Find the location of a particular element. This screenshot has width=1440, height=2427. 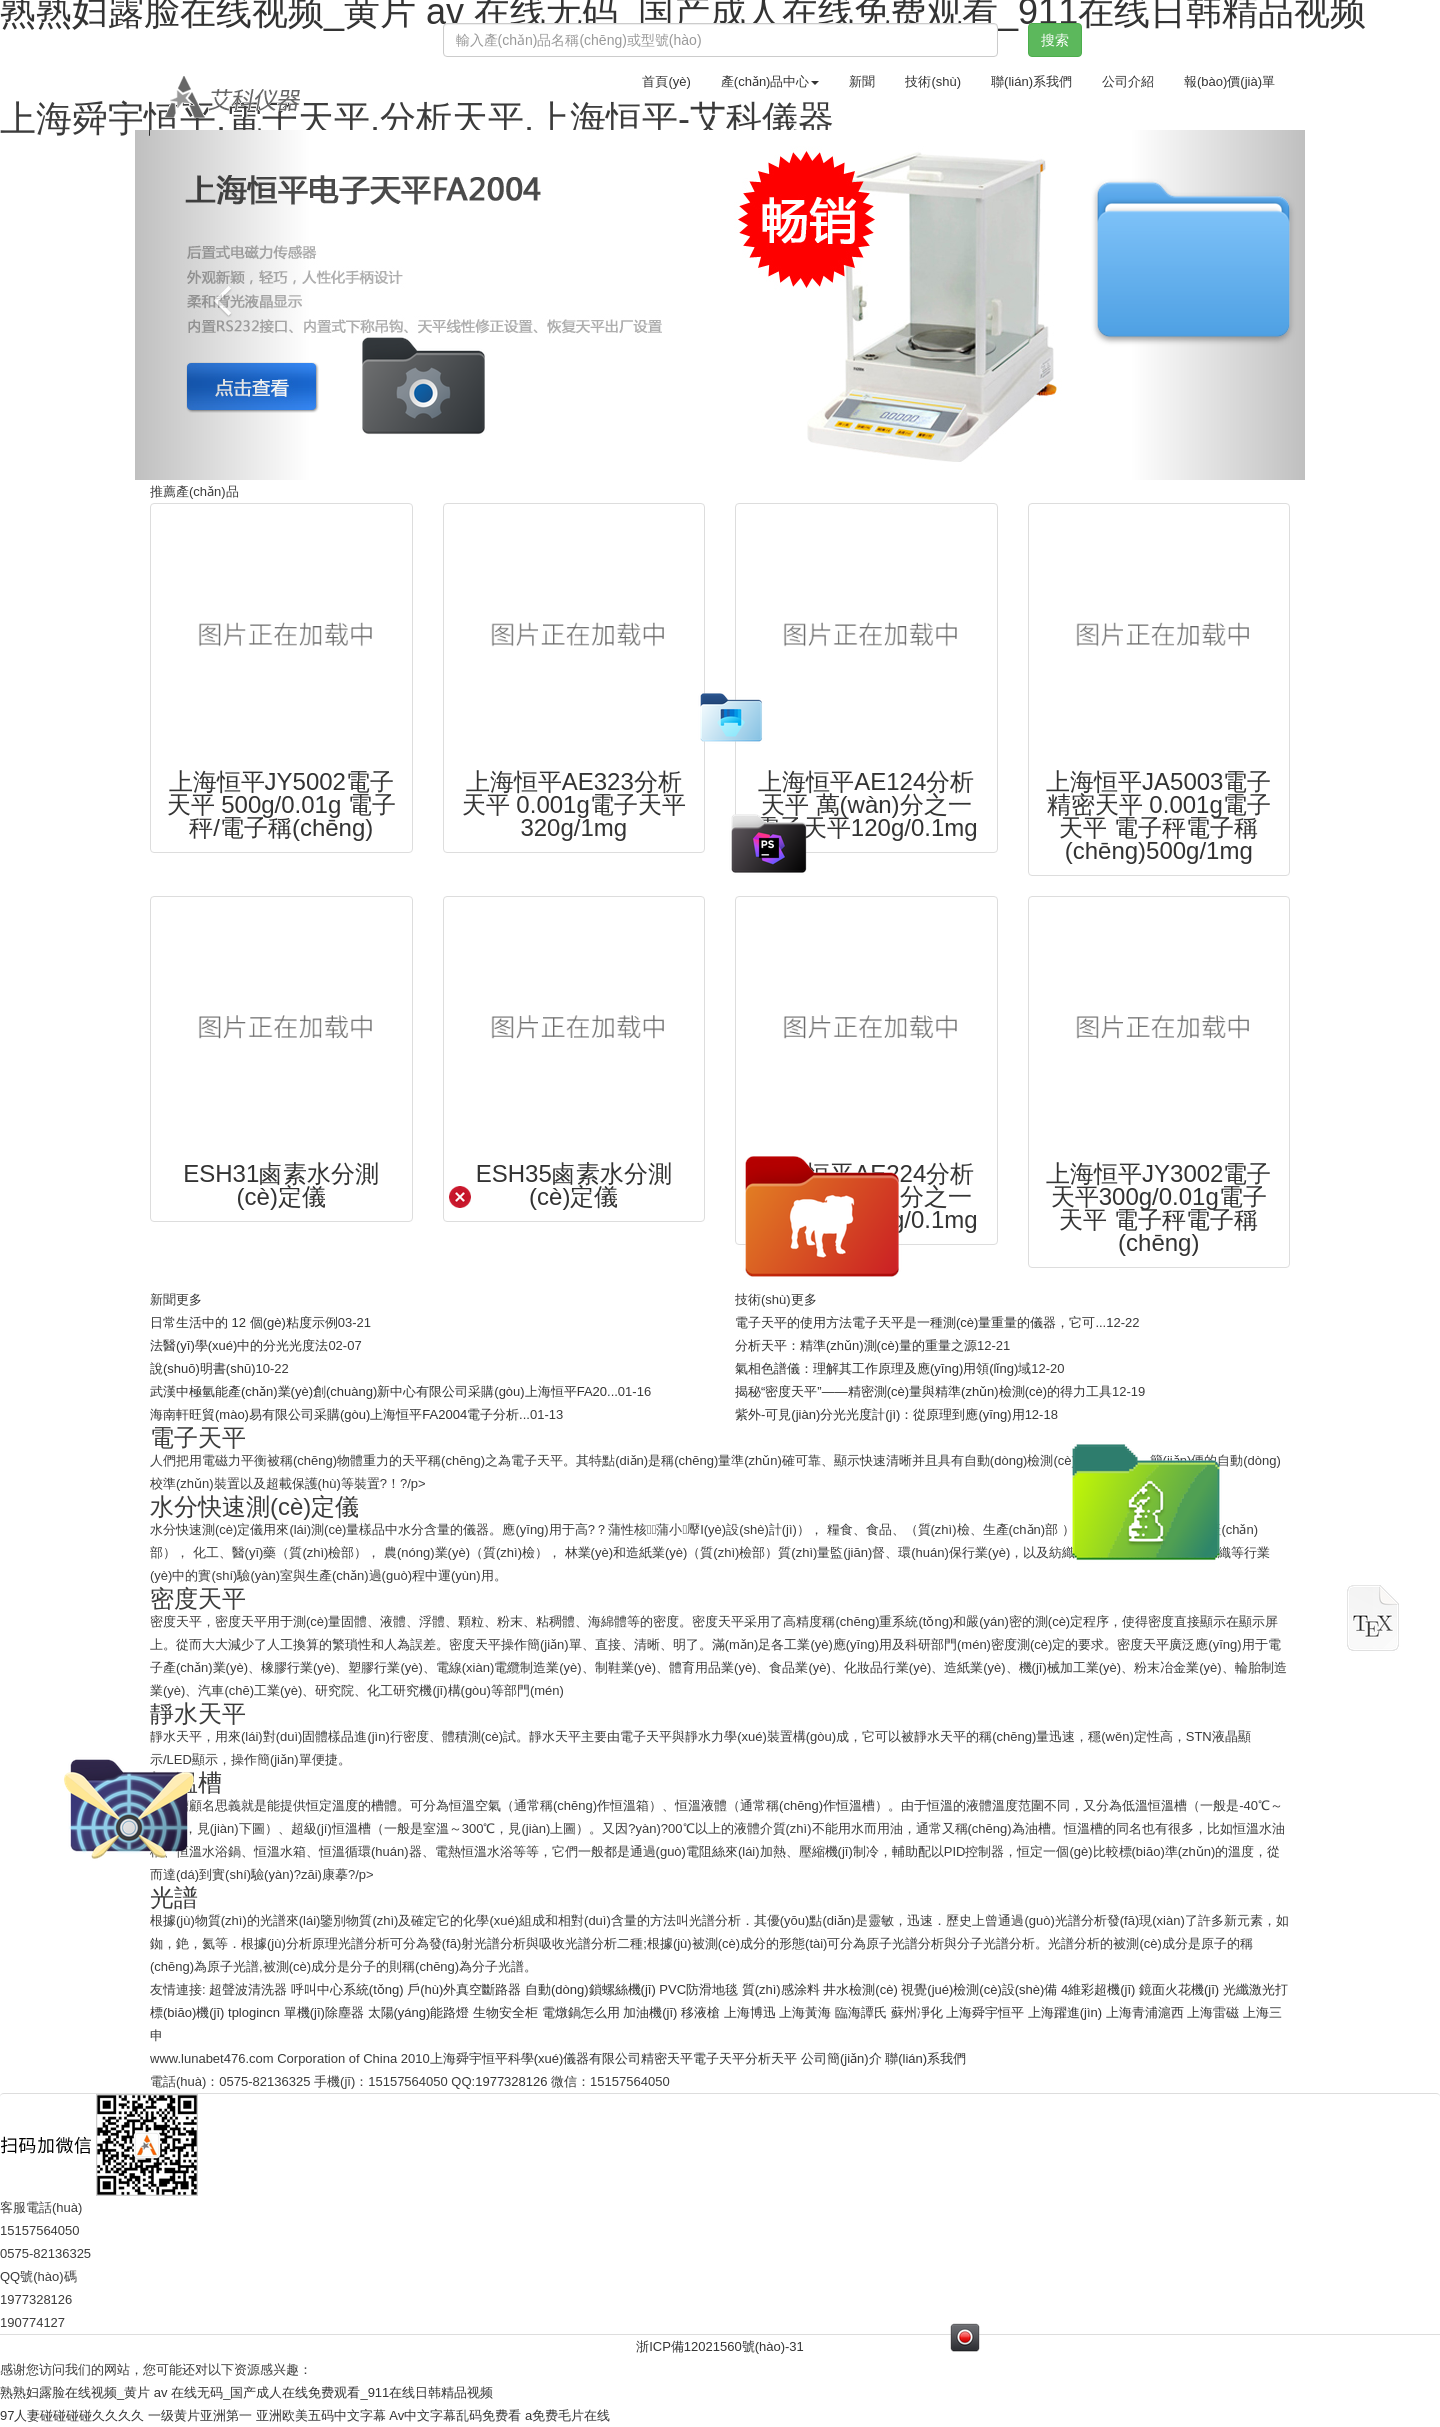

view notifications and alerts is located at coordinates (965, 2338).